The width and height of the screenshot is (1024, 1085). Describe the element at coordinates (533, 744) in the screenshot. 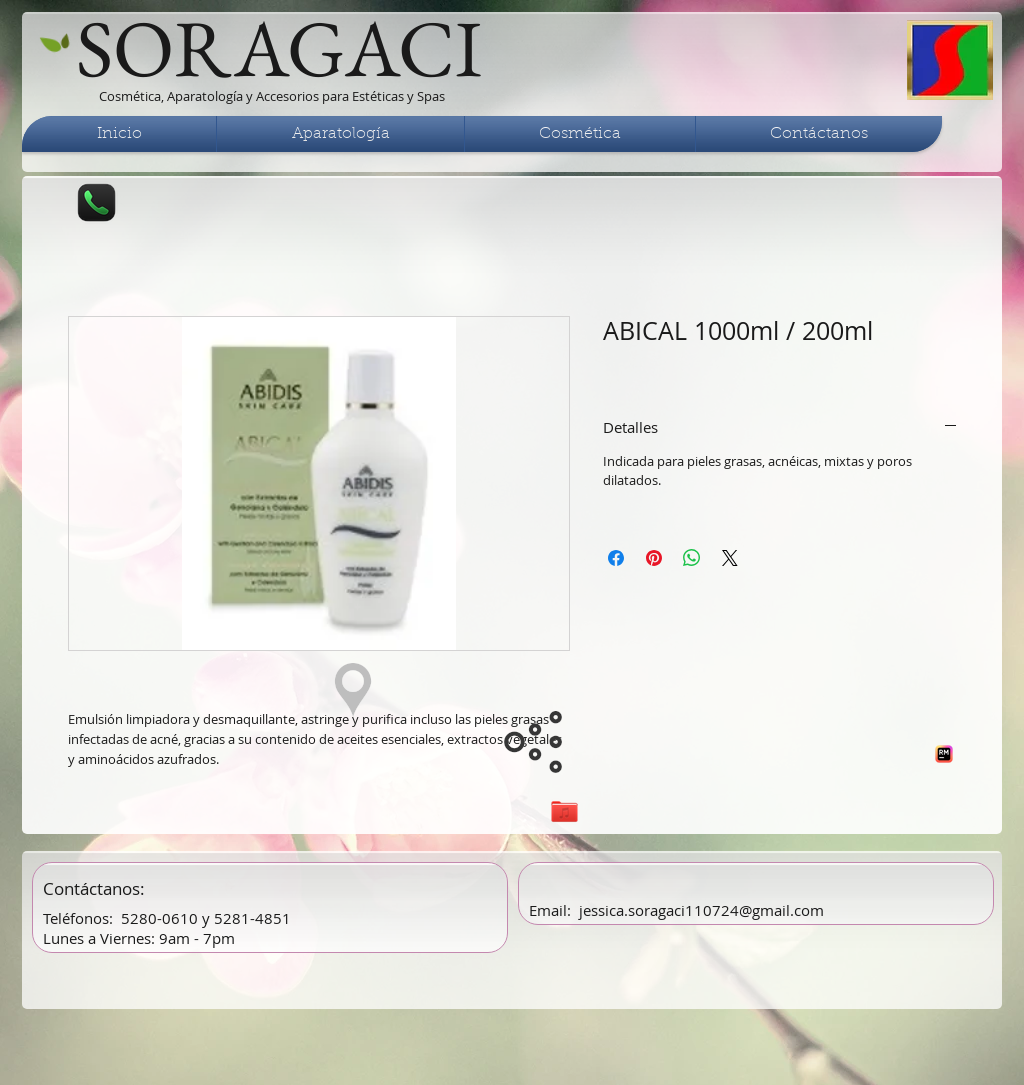

I see `track or monitor folder activity` at that location.